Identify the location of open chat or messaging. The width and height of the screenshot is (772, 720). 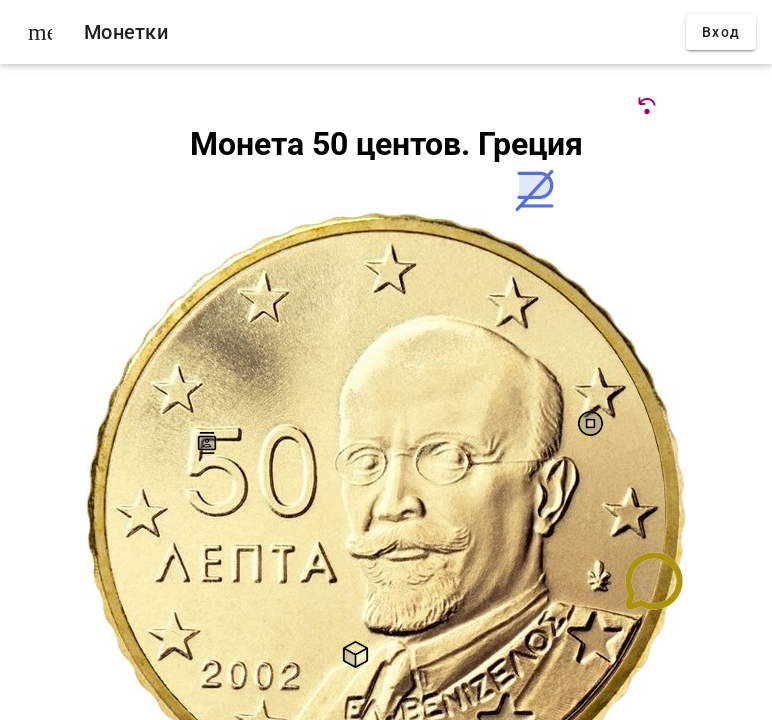
(654, 581).